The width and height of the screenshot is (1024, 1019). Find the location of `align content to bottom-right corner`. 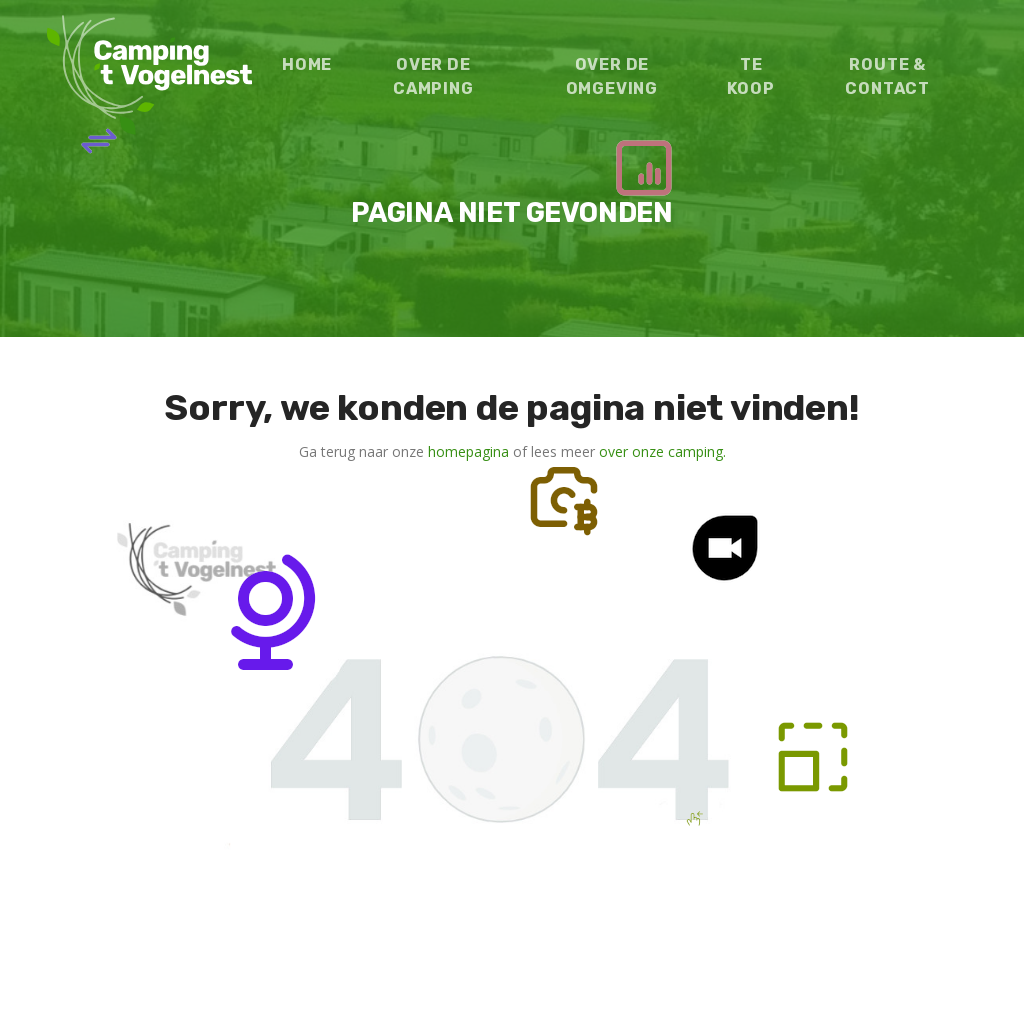

align content to bottom-right corner is located at coordinates (644, 168).